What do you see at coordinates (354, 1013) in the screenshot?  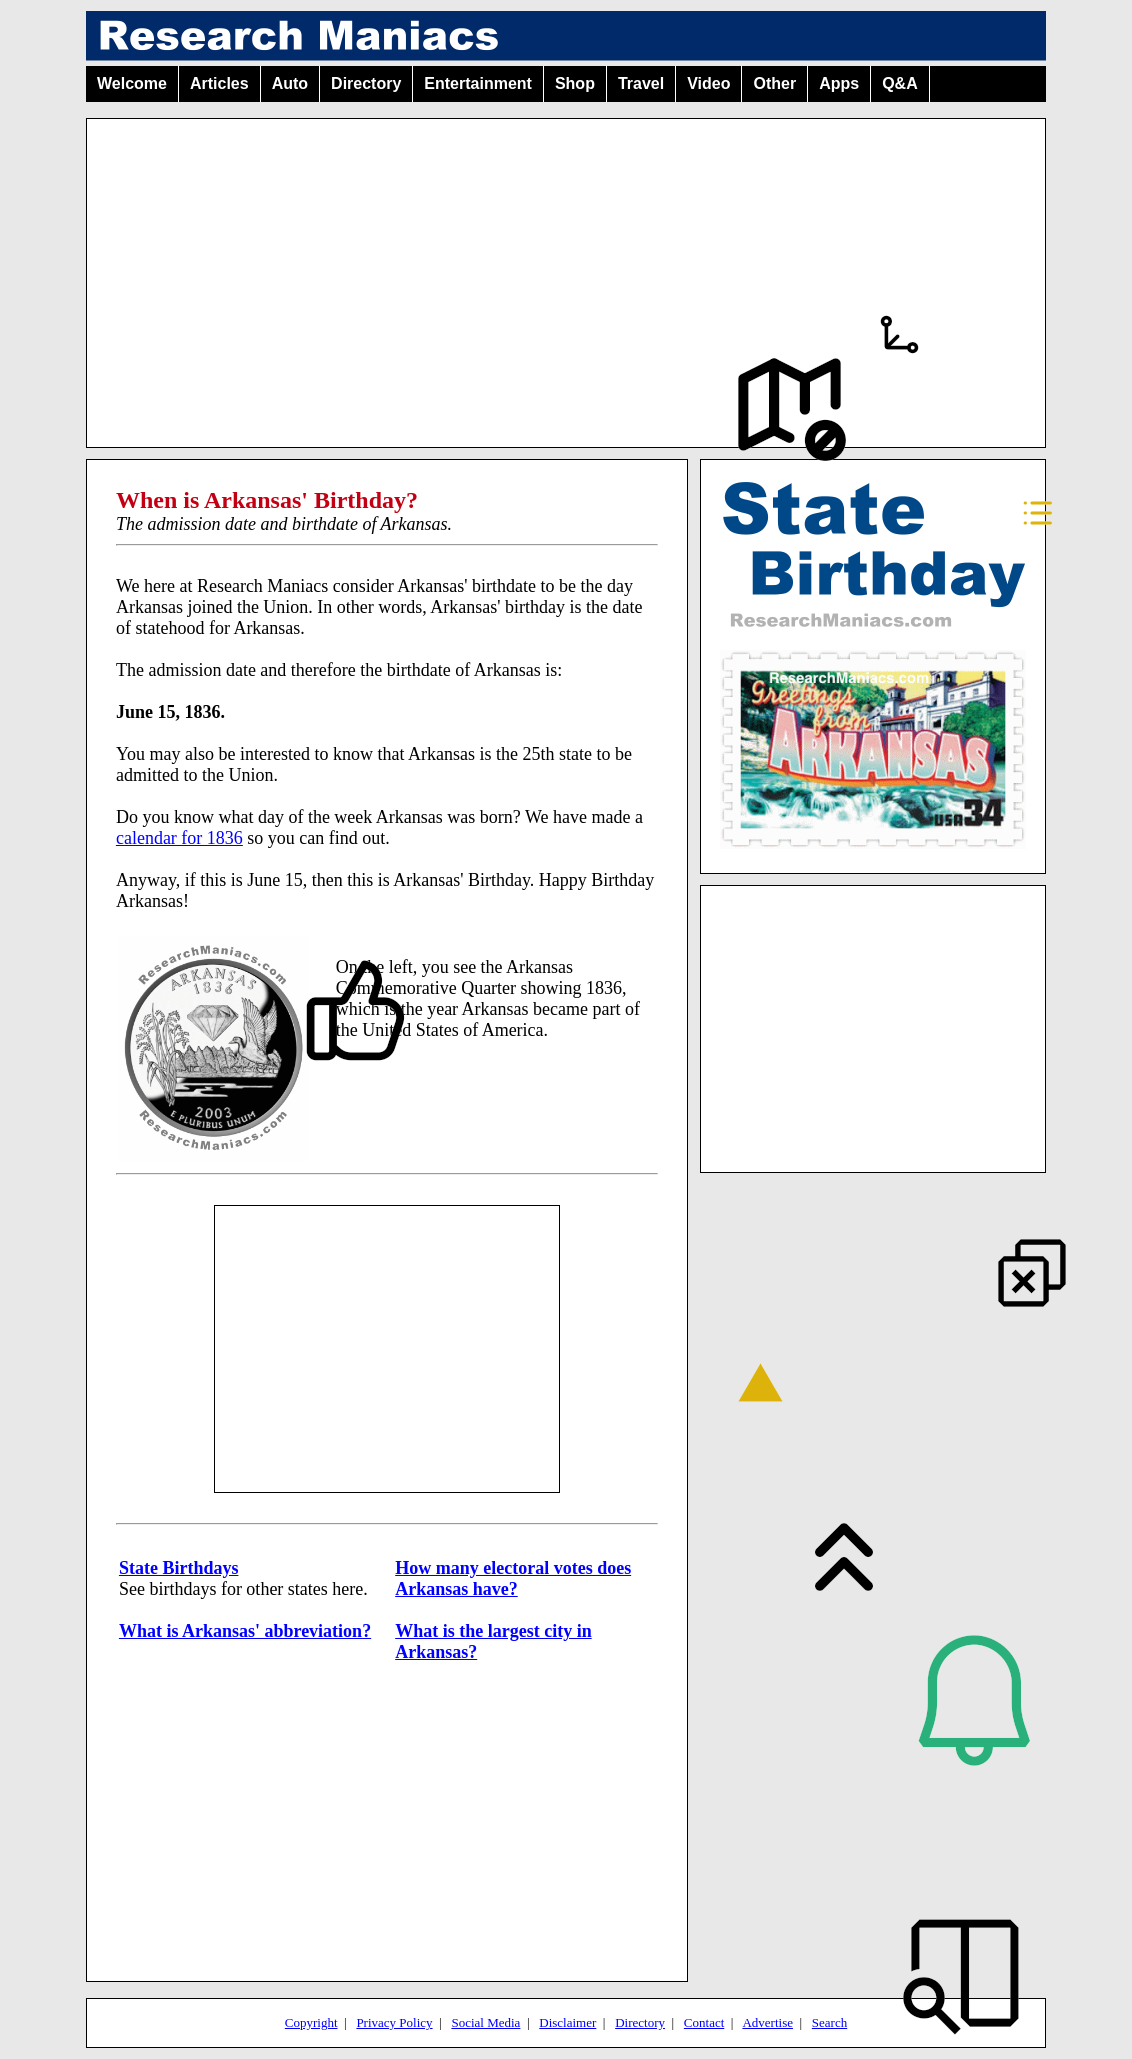 I see `like or upvote content` at bounding box center [354, 1013].